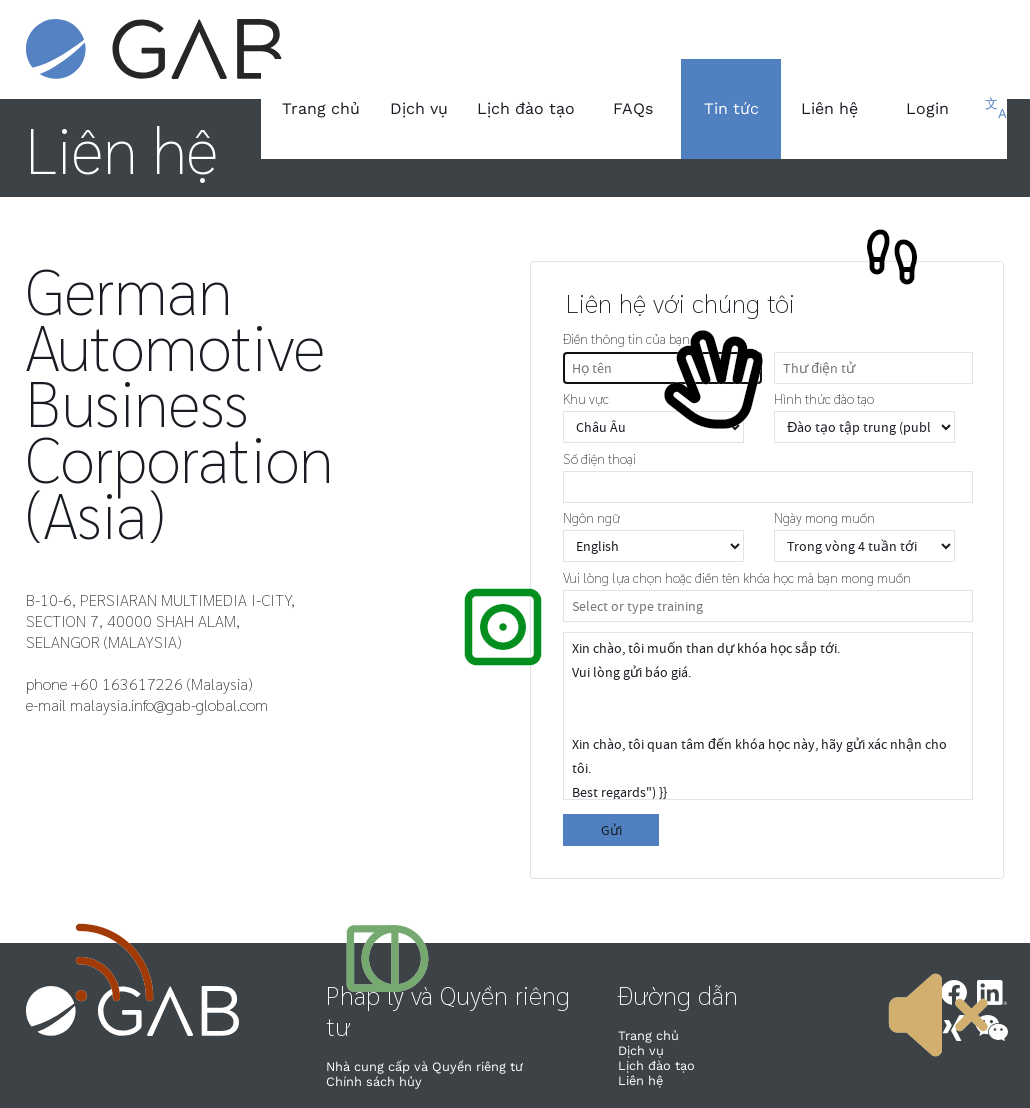 The image size is (1030, 1108). I want to click on send a vulcan salute greeting, so click(713, 379).